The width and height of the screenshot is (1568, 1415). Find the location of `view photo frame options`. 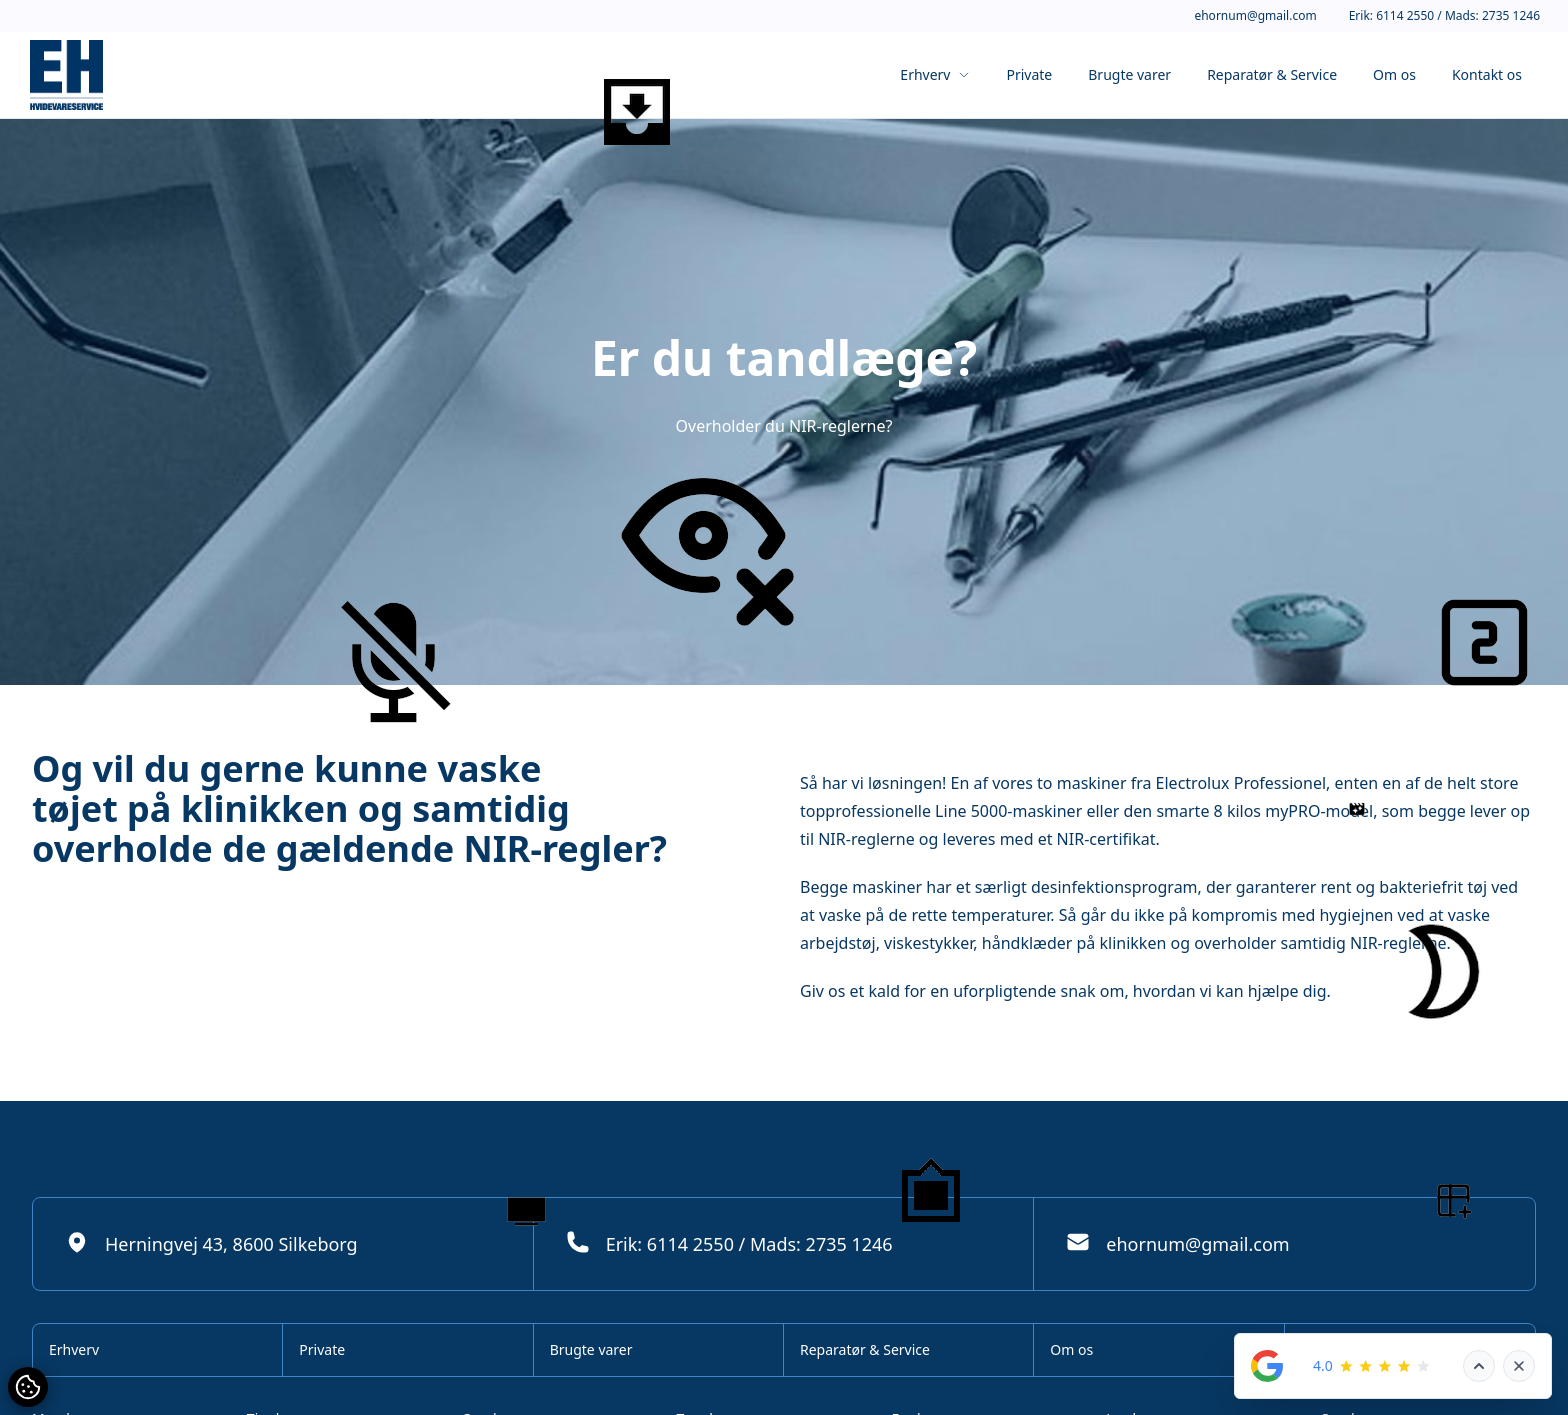

view photo frame options is located at coordinates (931, 1193).